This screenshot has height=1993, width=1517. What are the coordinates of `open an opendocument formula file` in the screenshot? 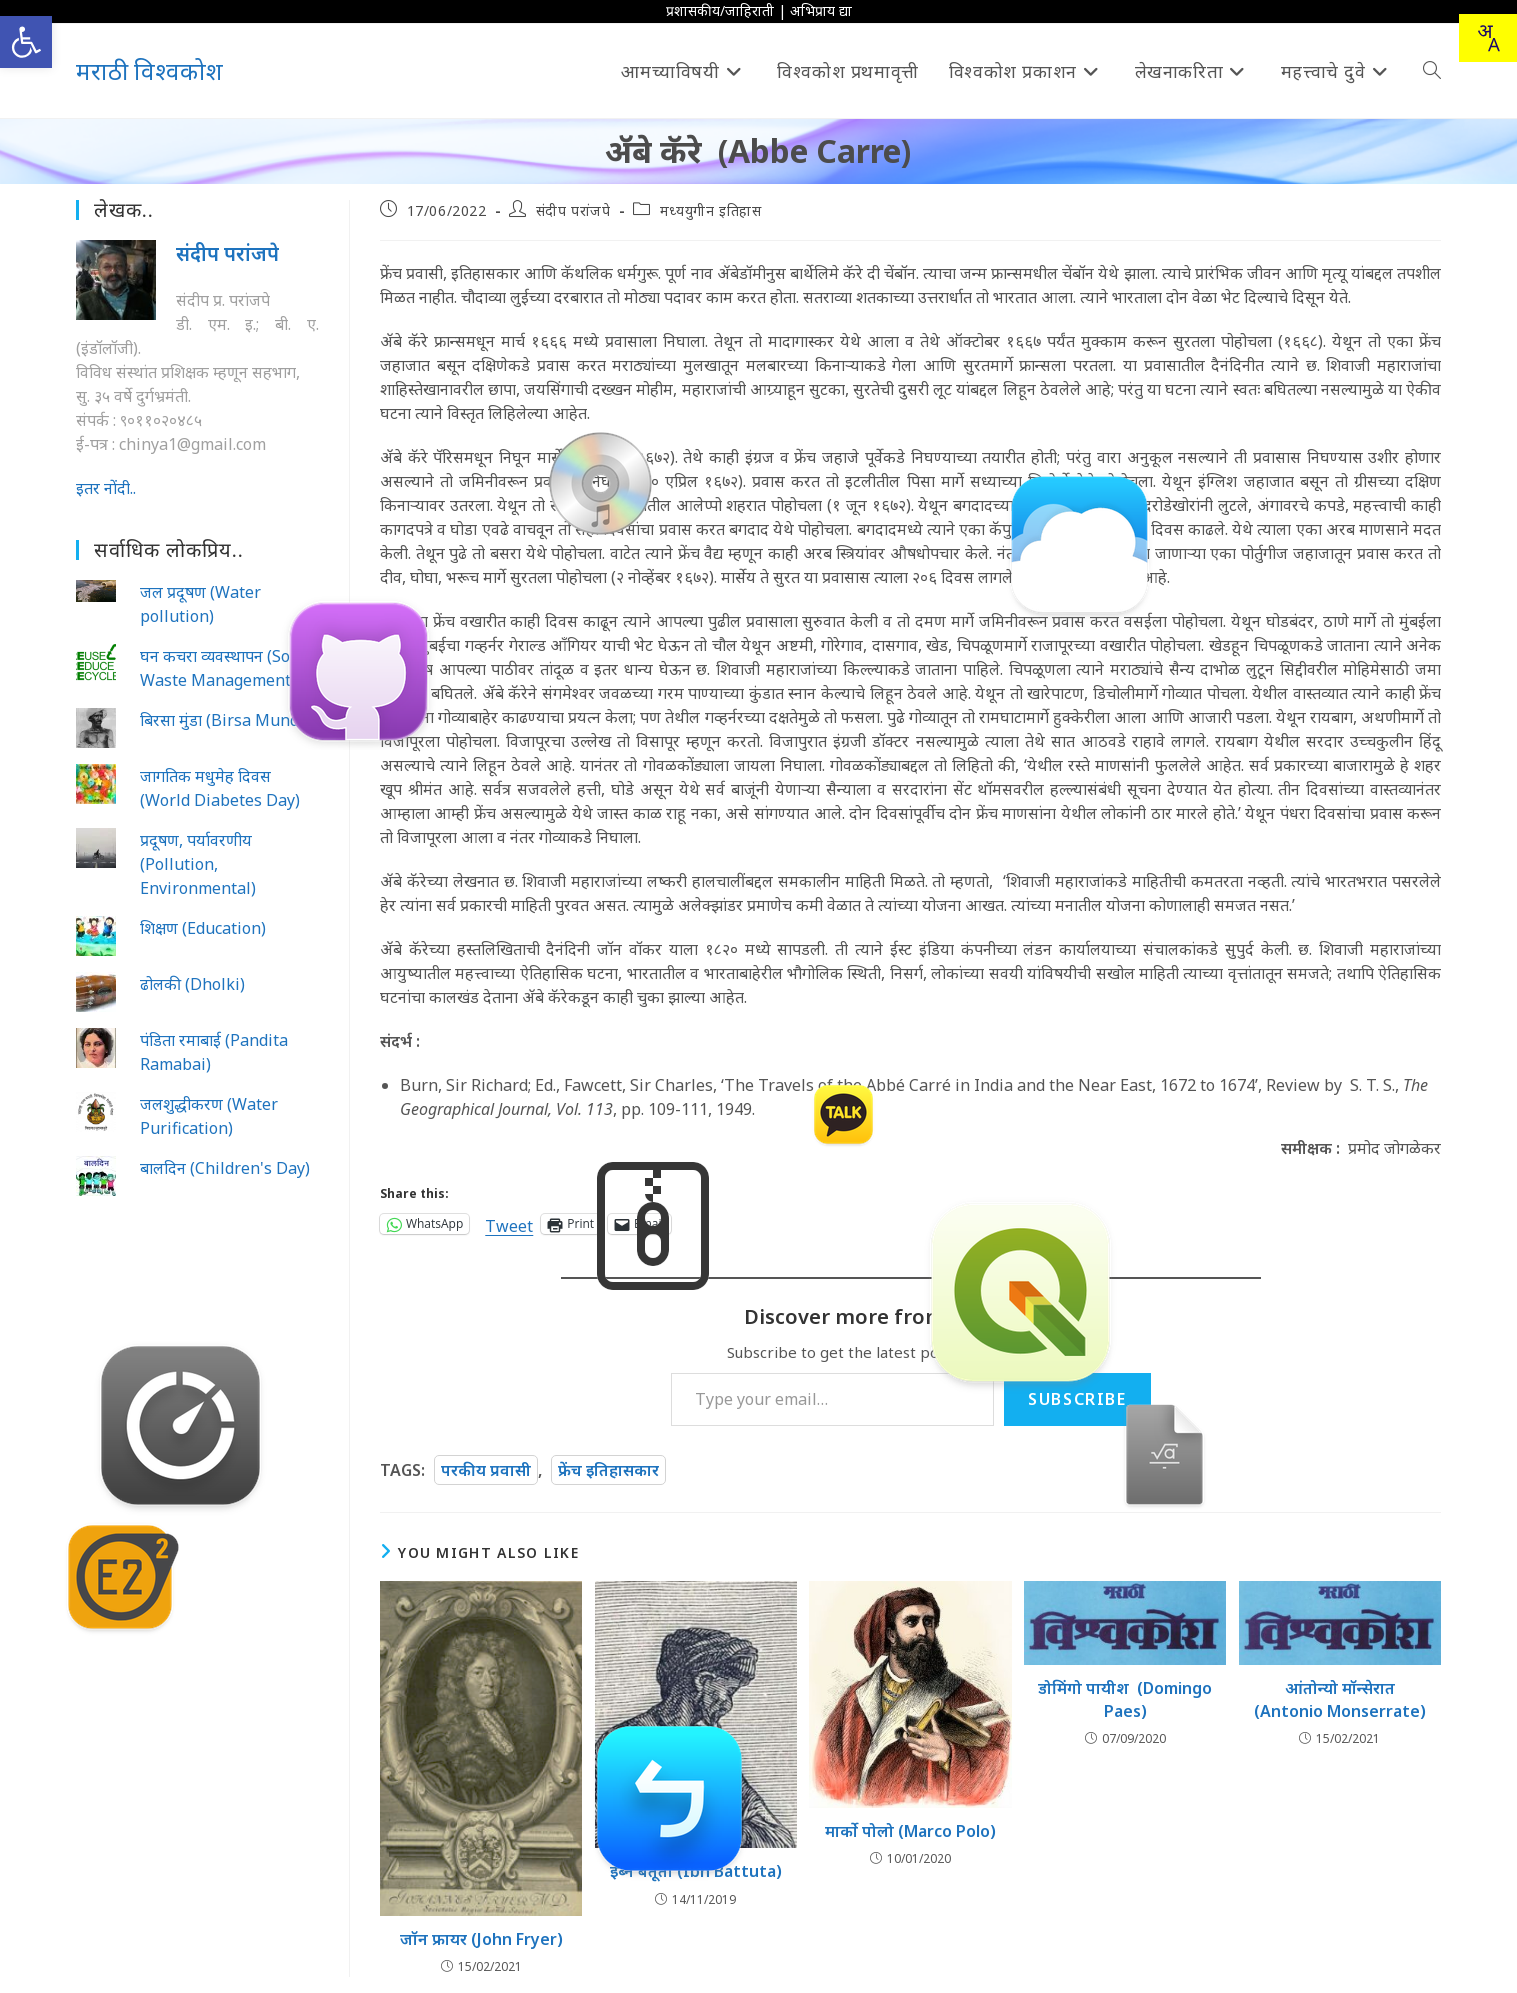 It's located at (1164, 1456).